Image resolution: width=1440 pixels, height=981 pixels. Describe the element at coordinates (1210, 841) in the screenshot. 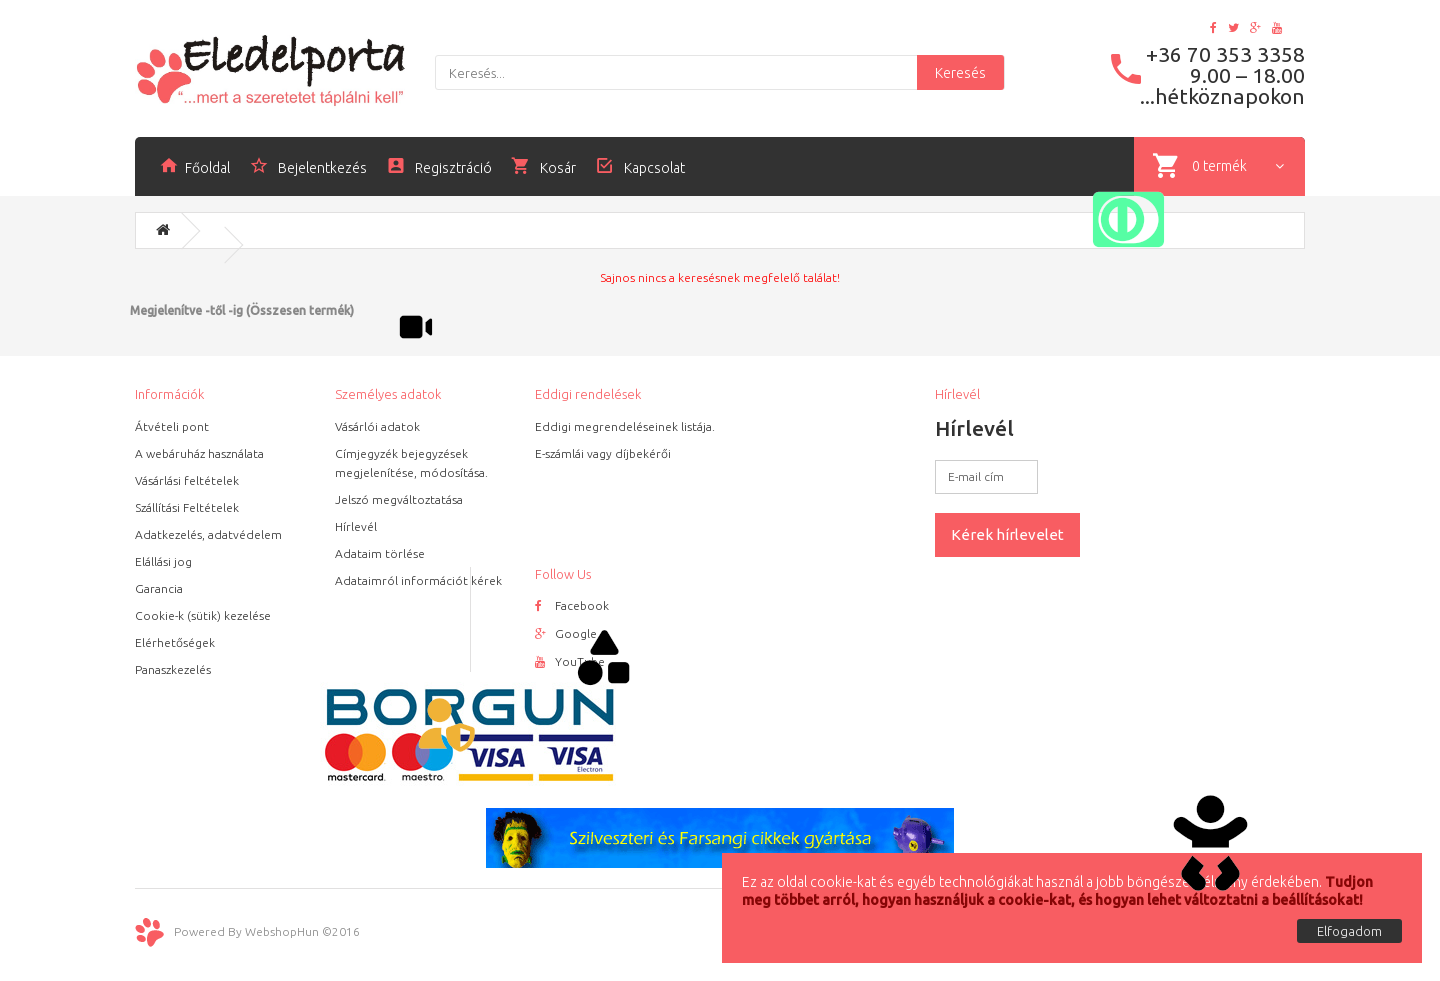

I see `access baby or infant-related features` at that location.